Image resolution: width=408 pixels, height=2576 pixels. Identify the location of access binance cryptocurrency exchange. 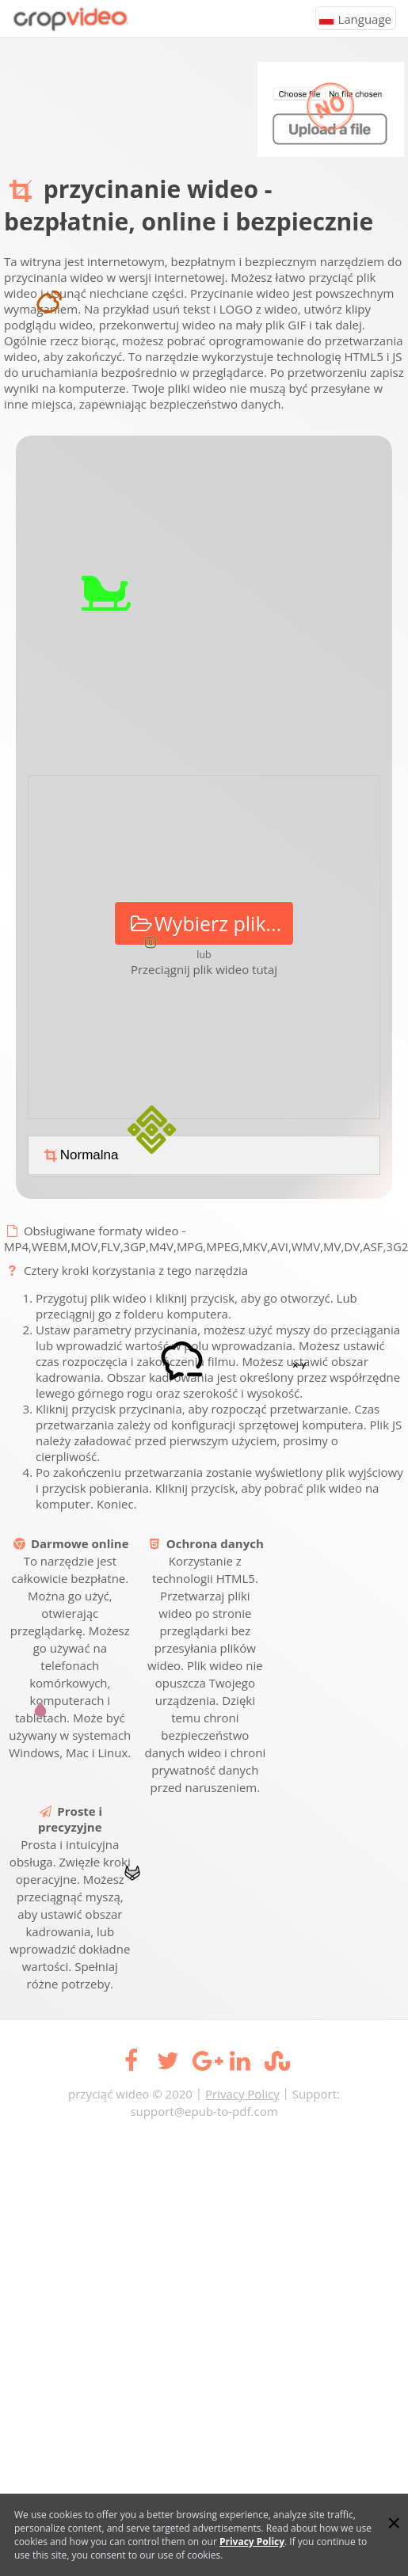
(151, 1129).